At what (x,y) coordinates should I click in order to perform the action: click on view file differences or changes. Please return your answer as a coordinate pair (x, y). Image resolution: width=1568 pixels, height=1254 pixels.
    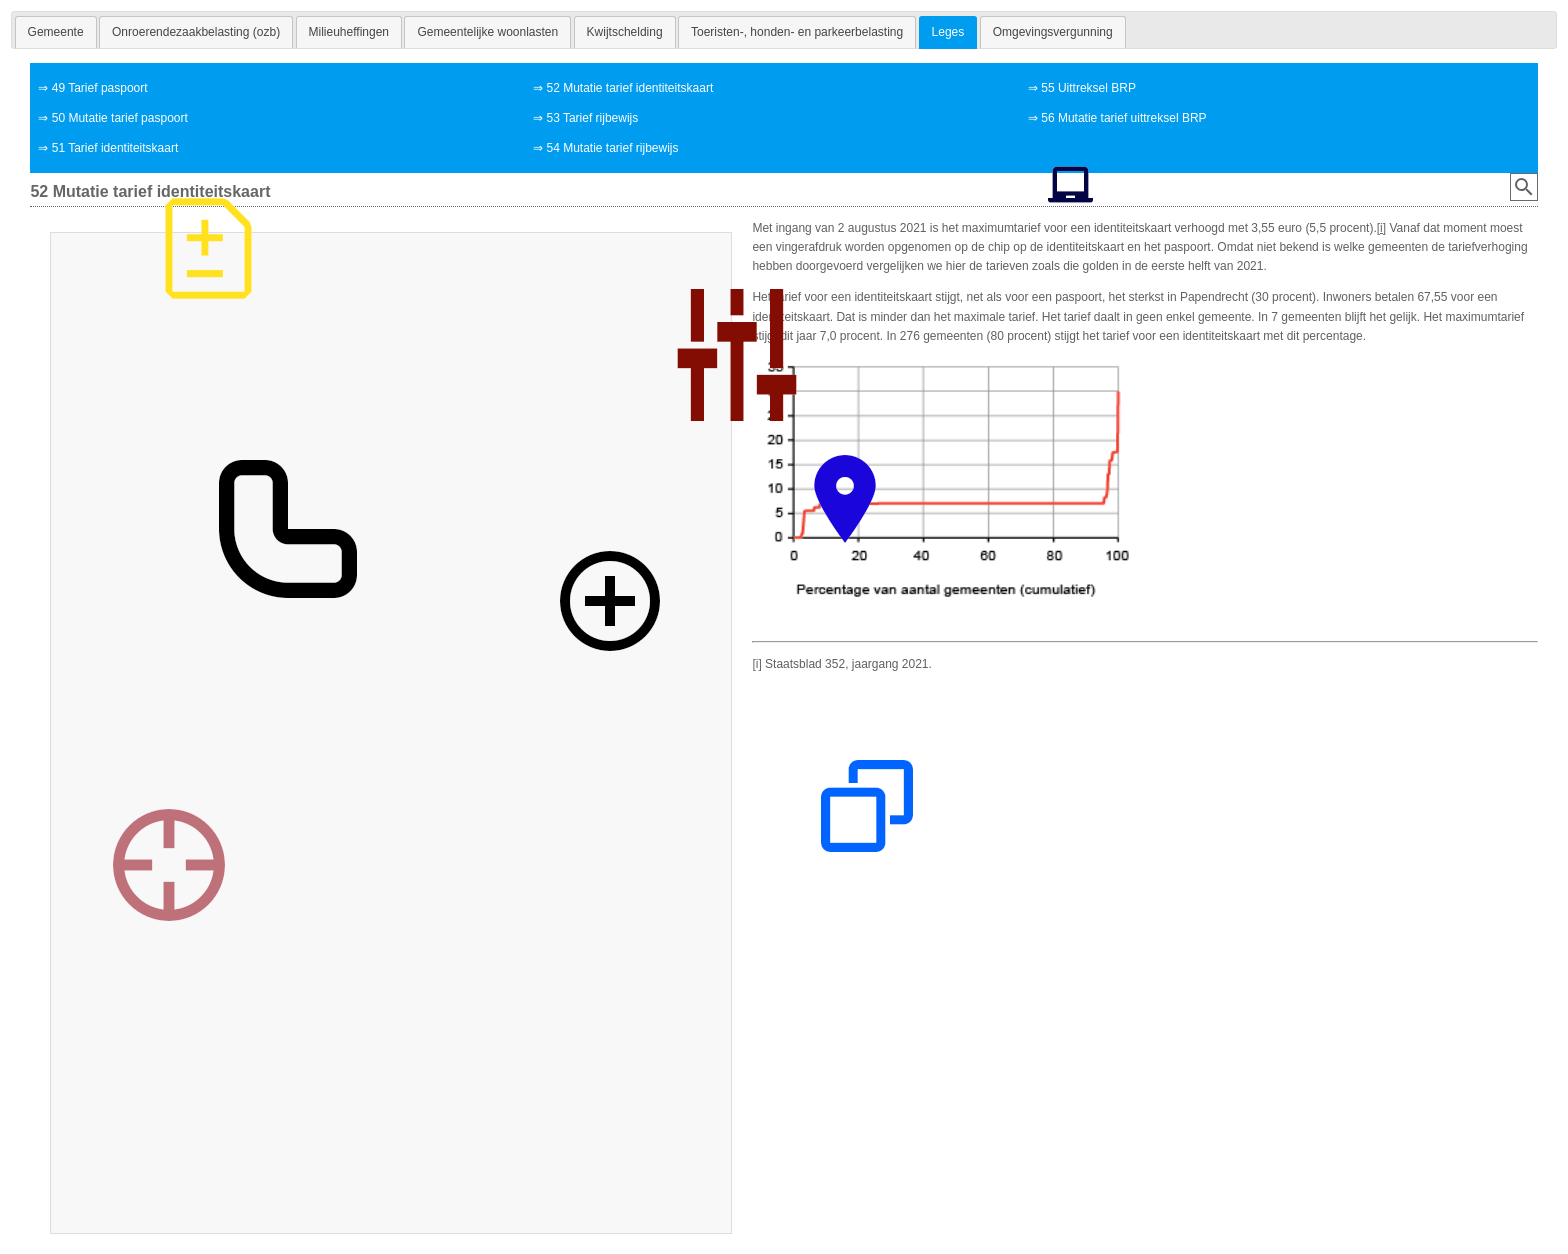
    Looking at the image, I should click on (208, 248).